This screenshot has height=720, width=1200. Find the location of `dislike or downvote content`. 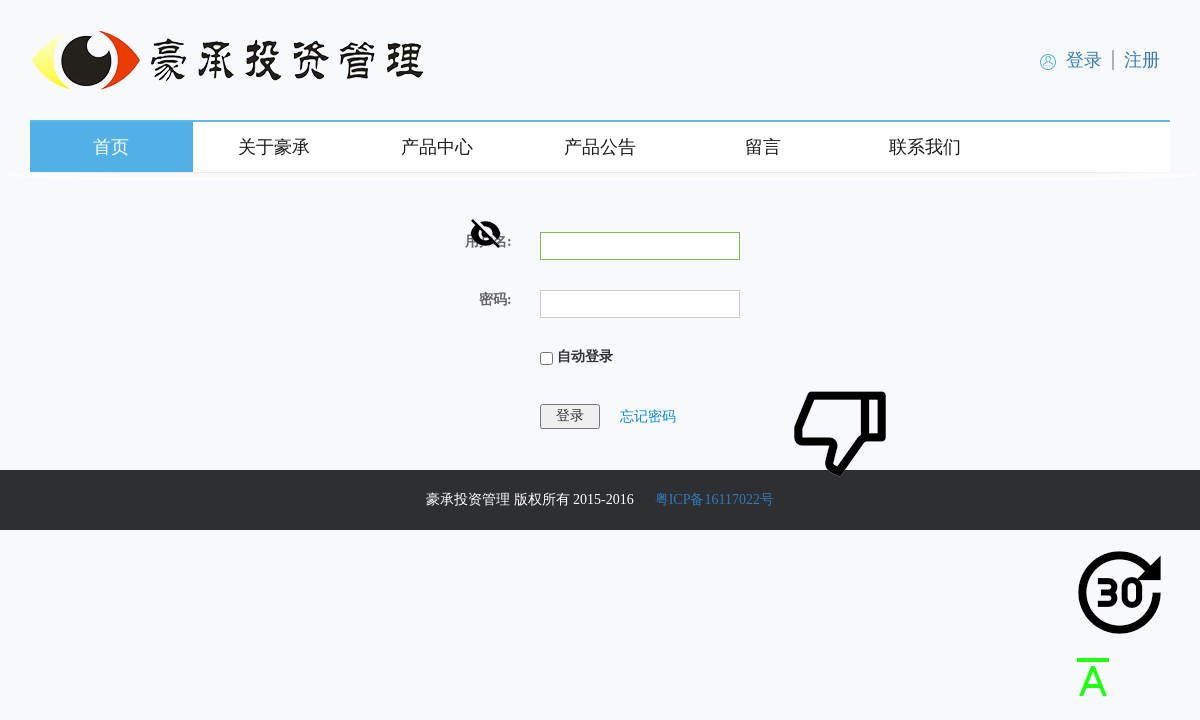

dislike or downvote content is located at coordinates (840, 429).